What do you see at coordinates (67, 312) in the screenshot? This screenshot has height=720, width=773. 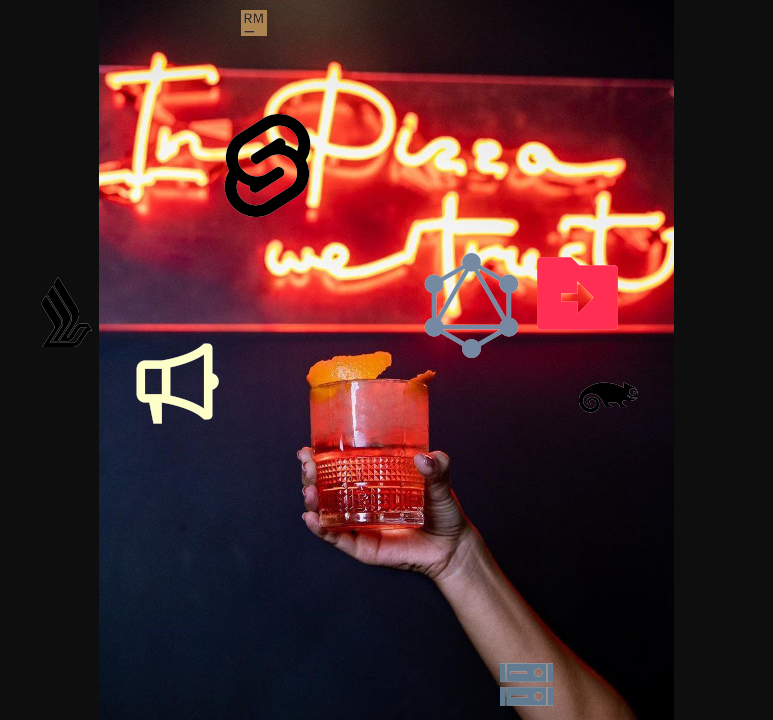 I see `Singapore Airlines app or website` at bounding box center [67, 312].